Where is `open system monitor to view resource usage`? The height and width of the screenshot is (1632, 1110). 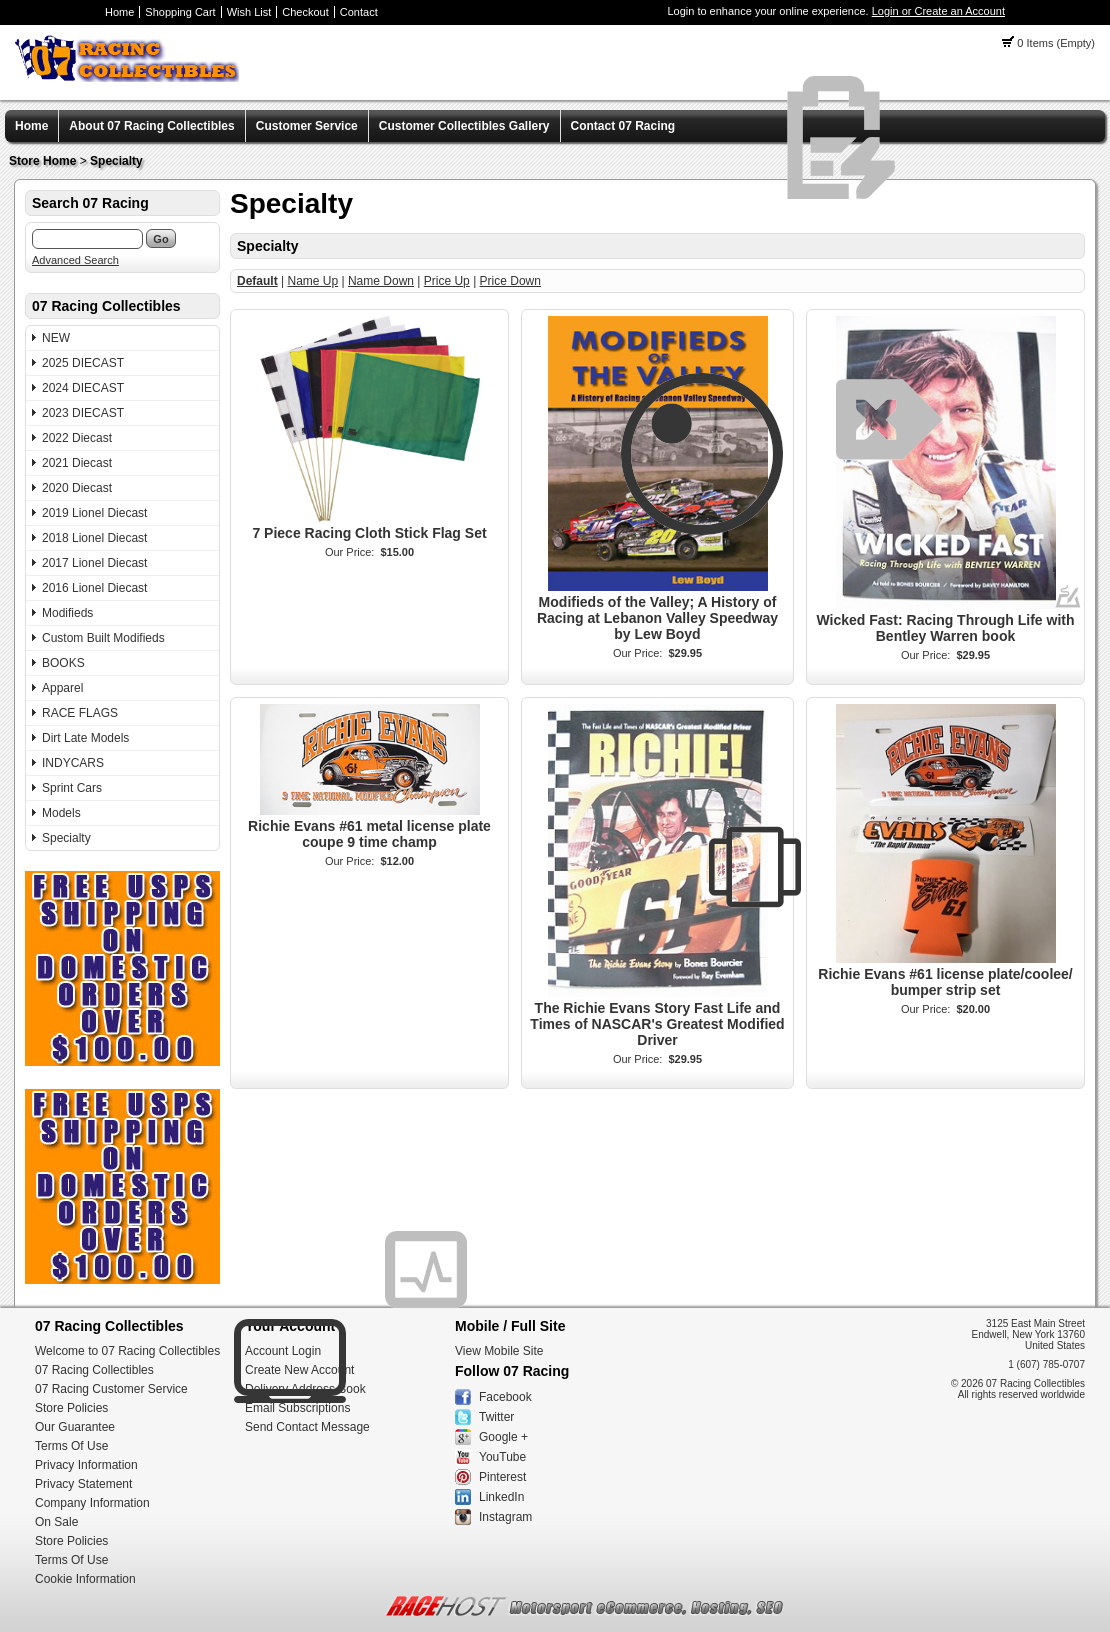 open system monitor to view resource usage is located at coordinates (426, 1272).